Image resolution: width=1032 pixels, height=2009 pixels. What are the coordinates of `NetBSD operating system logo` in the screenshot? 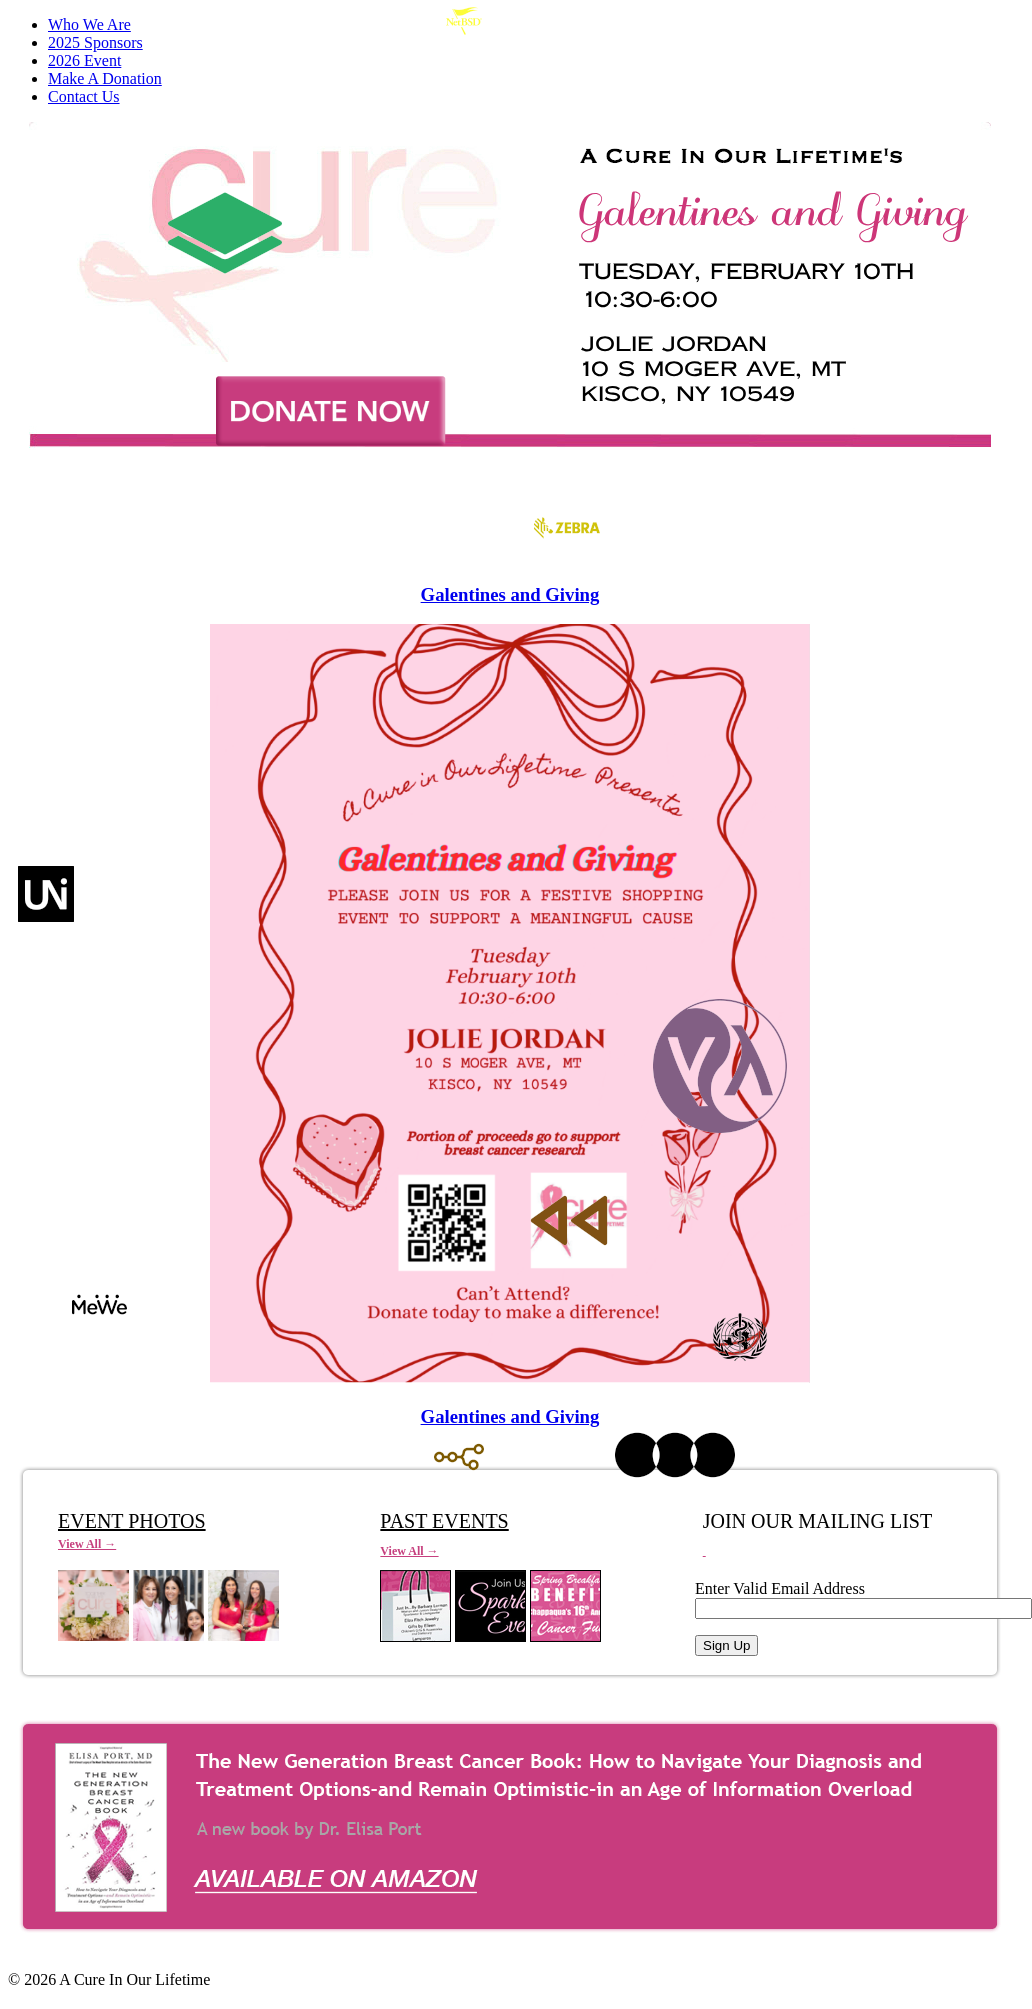 It's located at (464, 21).